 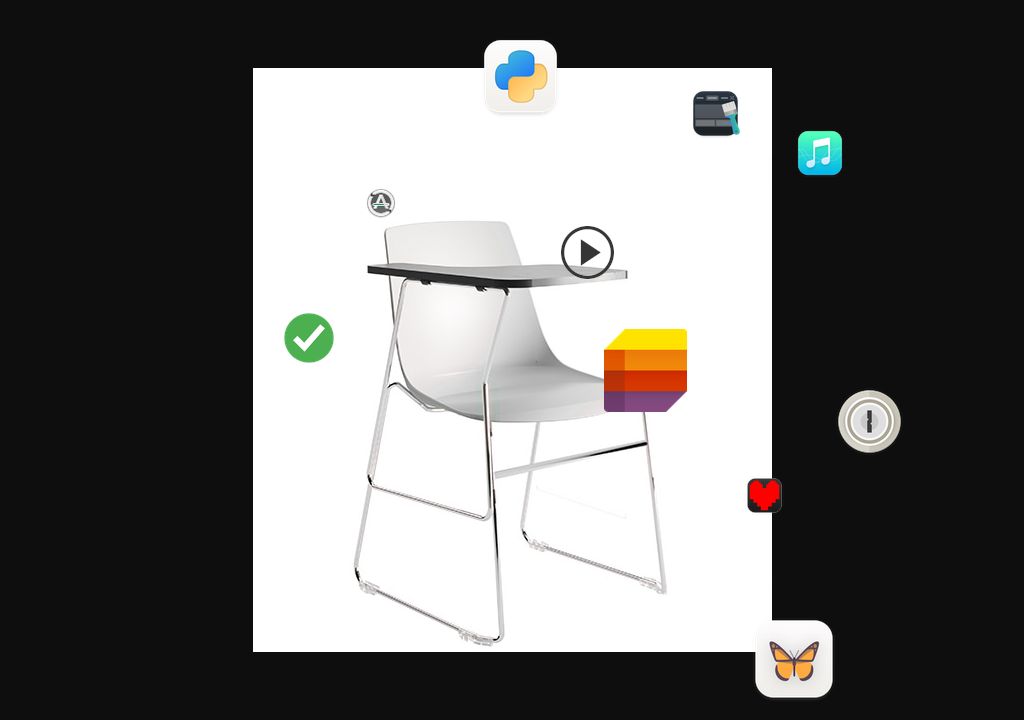 What do you see at coordinates (645, 370) in the screenshot?
I see `open the lists app` at bounding box center [645, 370].